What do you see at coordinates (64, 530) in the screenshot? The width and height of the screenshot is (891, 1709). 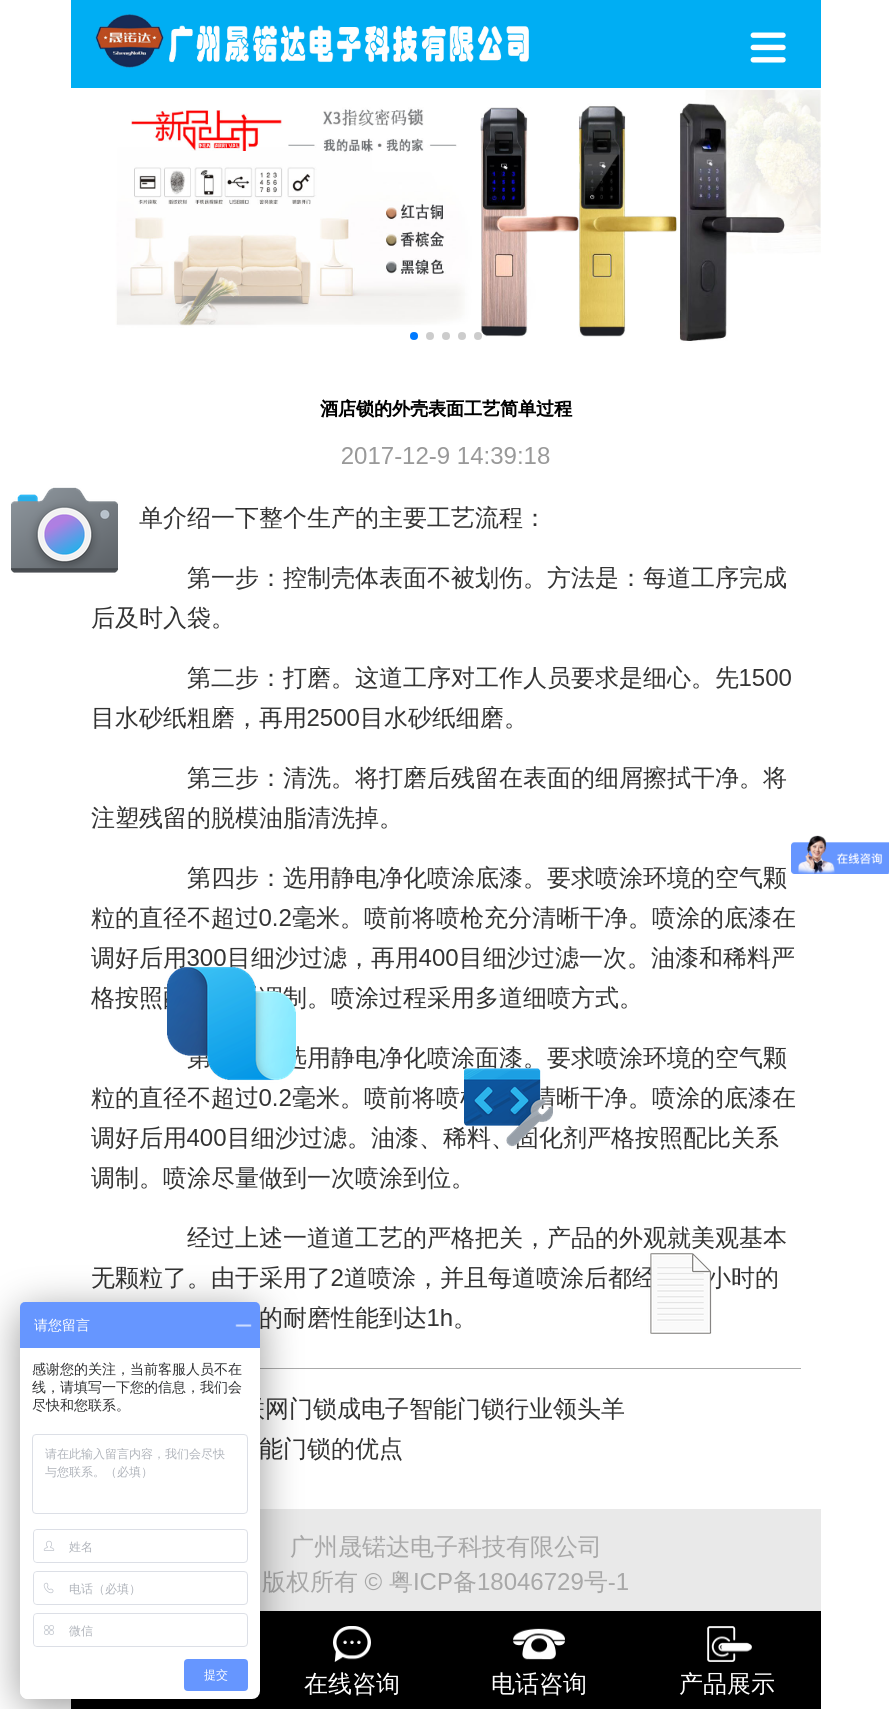 I see `open the camera app` at bounding box center [64, 530].